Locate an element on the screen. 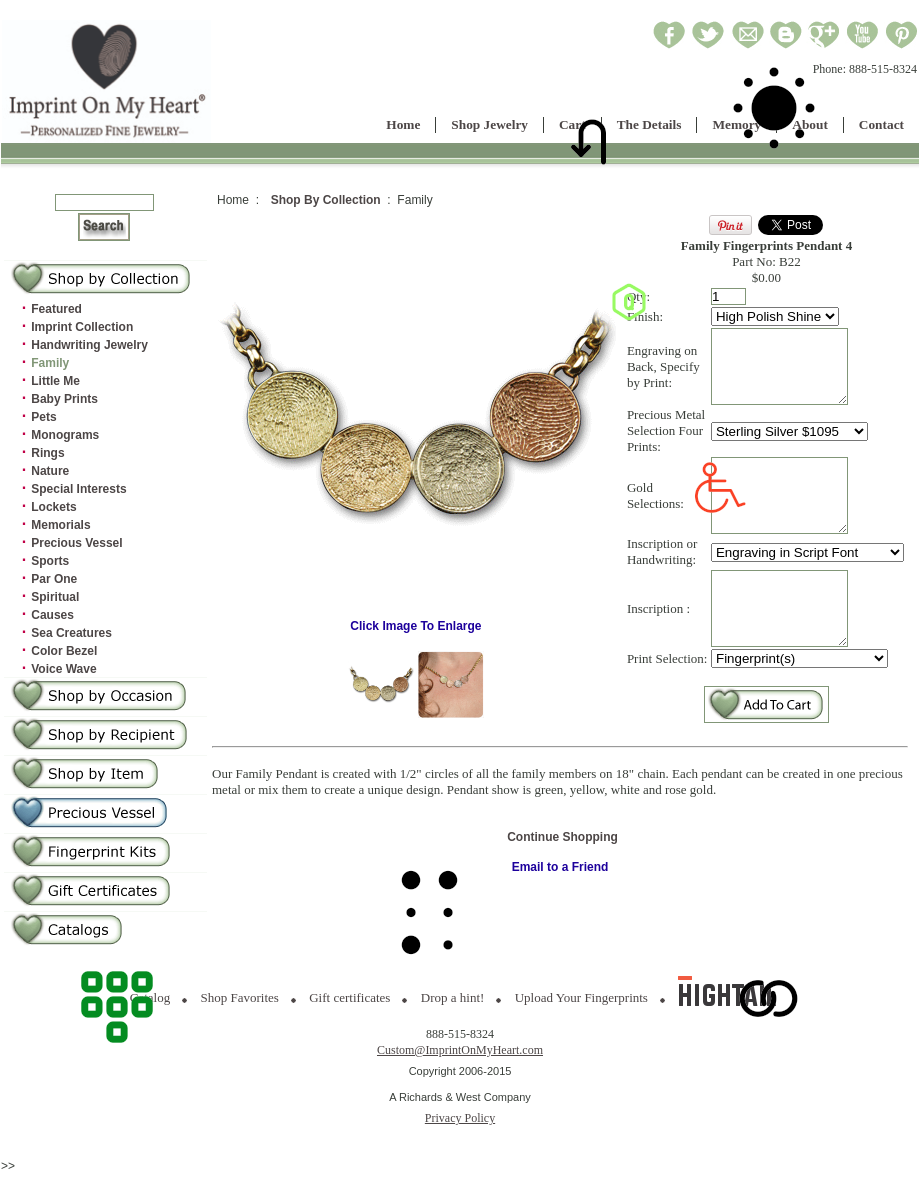 This screenshot has height=1199, width=920. indicates a Q-labeled category or section is located at coordinates (629, 302).